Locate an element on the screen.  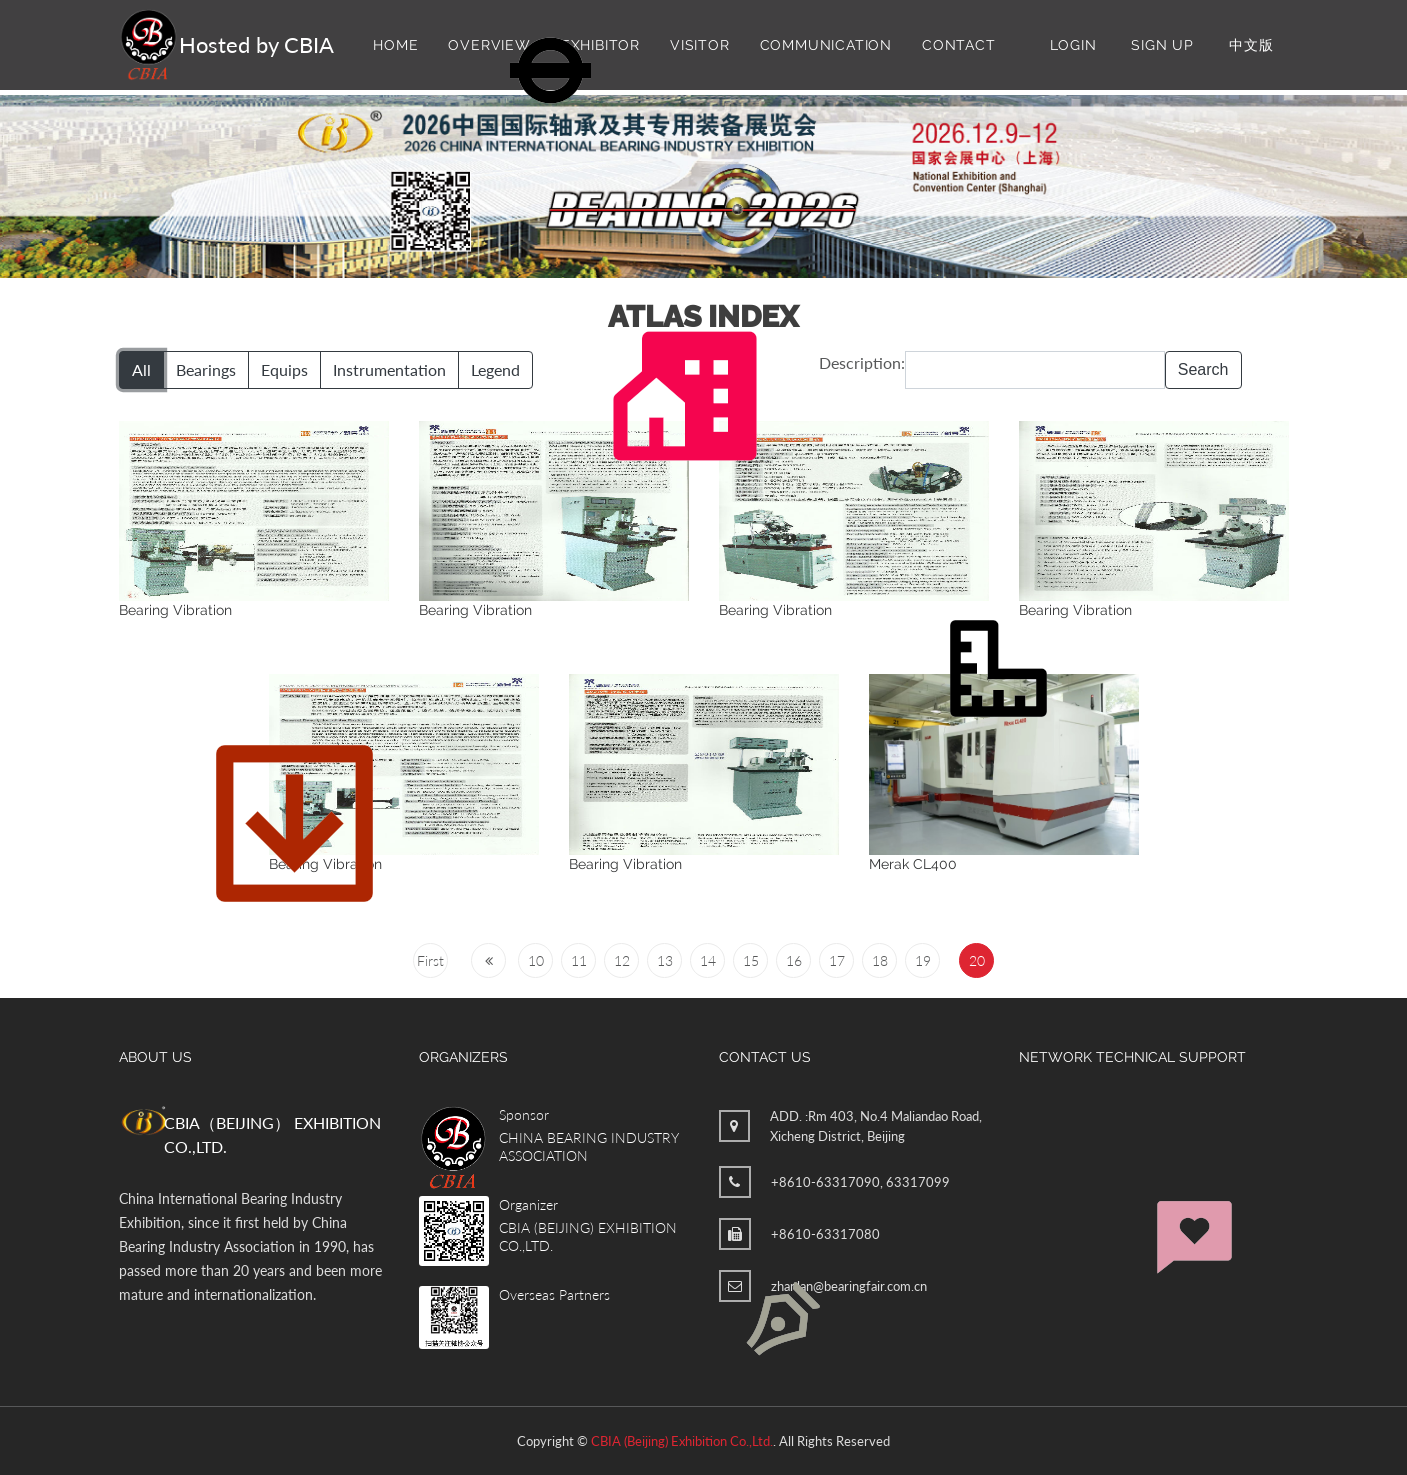
access drawing or illustration tools is located at coordinates (780, 1321).